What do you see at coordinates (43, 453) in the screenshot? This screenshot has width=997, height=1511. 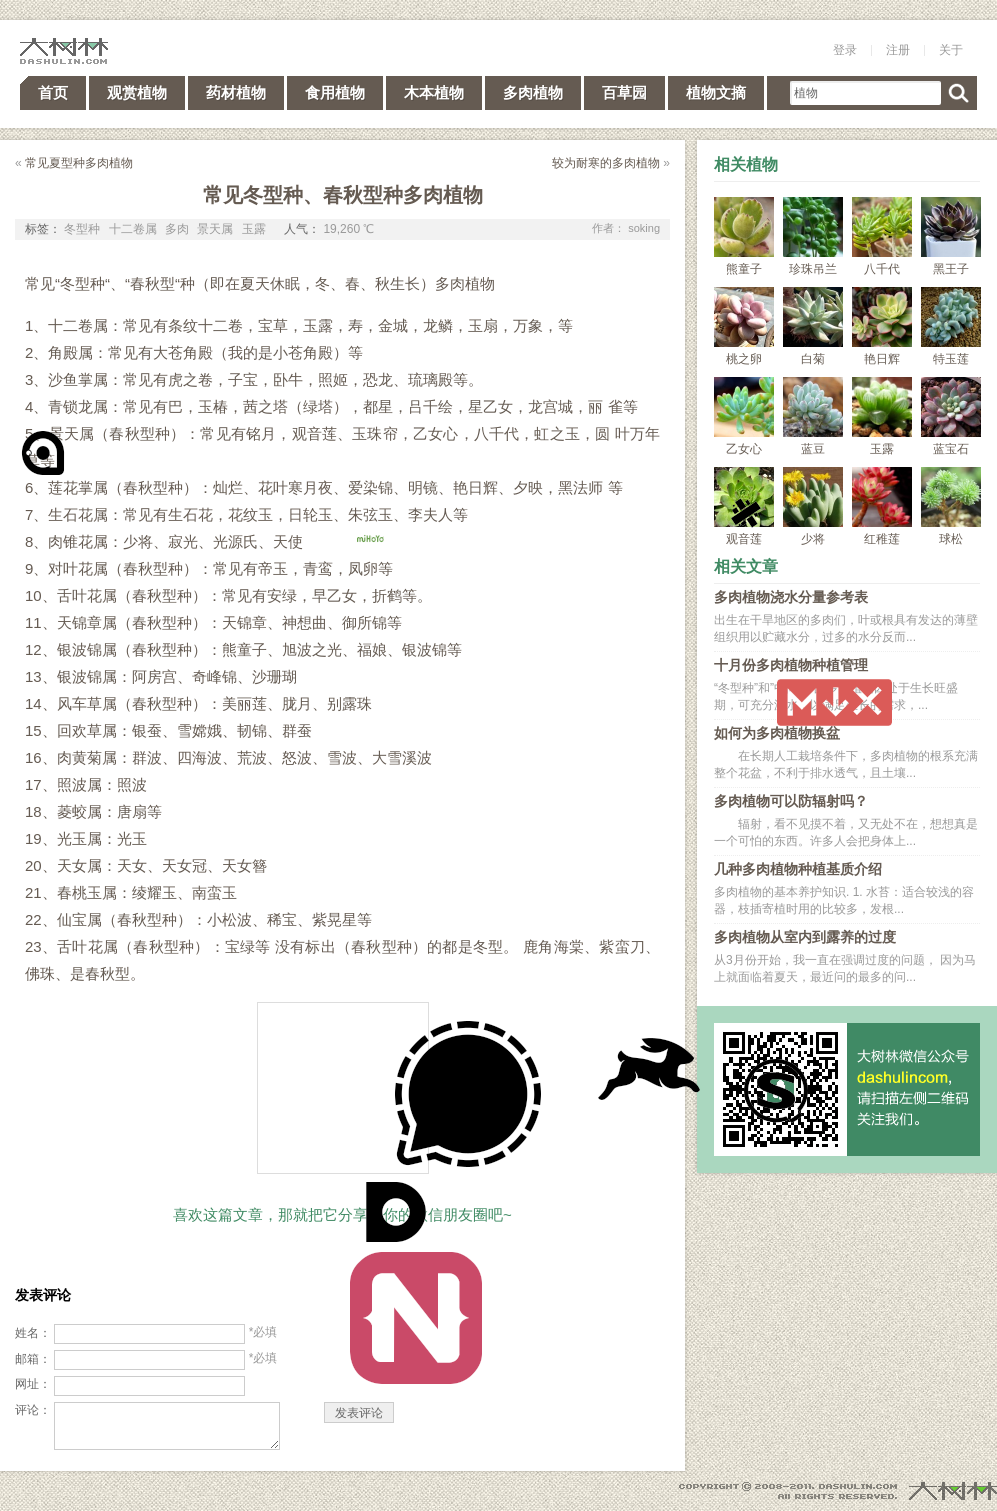 I see `Avalonia UI framework logo` at bounding box center [43, 453].